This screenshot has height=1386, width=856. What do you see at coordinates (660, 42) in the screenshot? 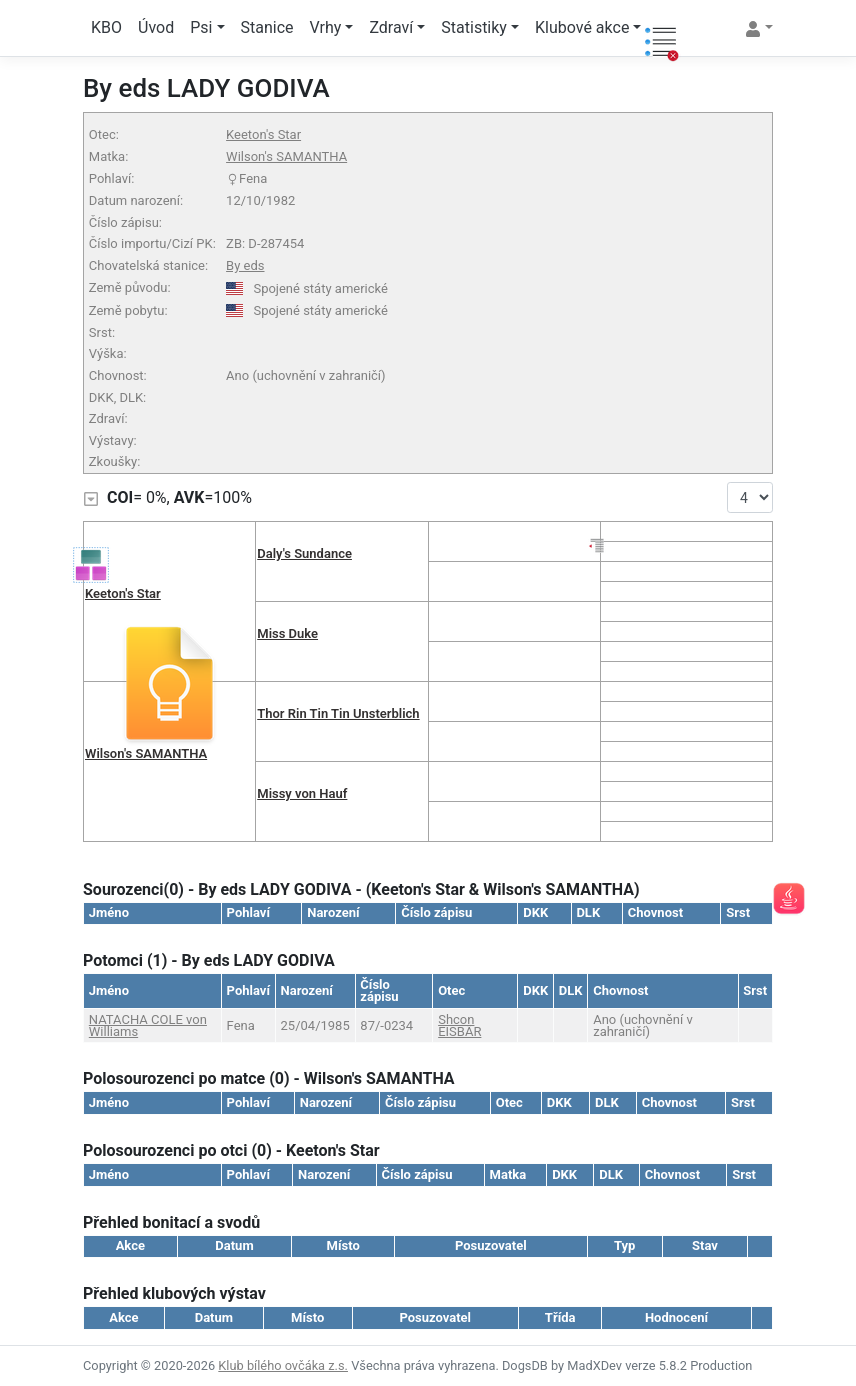
I see `remove an item from the list` at bounding box center [660, 42].